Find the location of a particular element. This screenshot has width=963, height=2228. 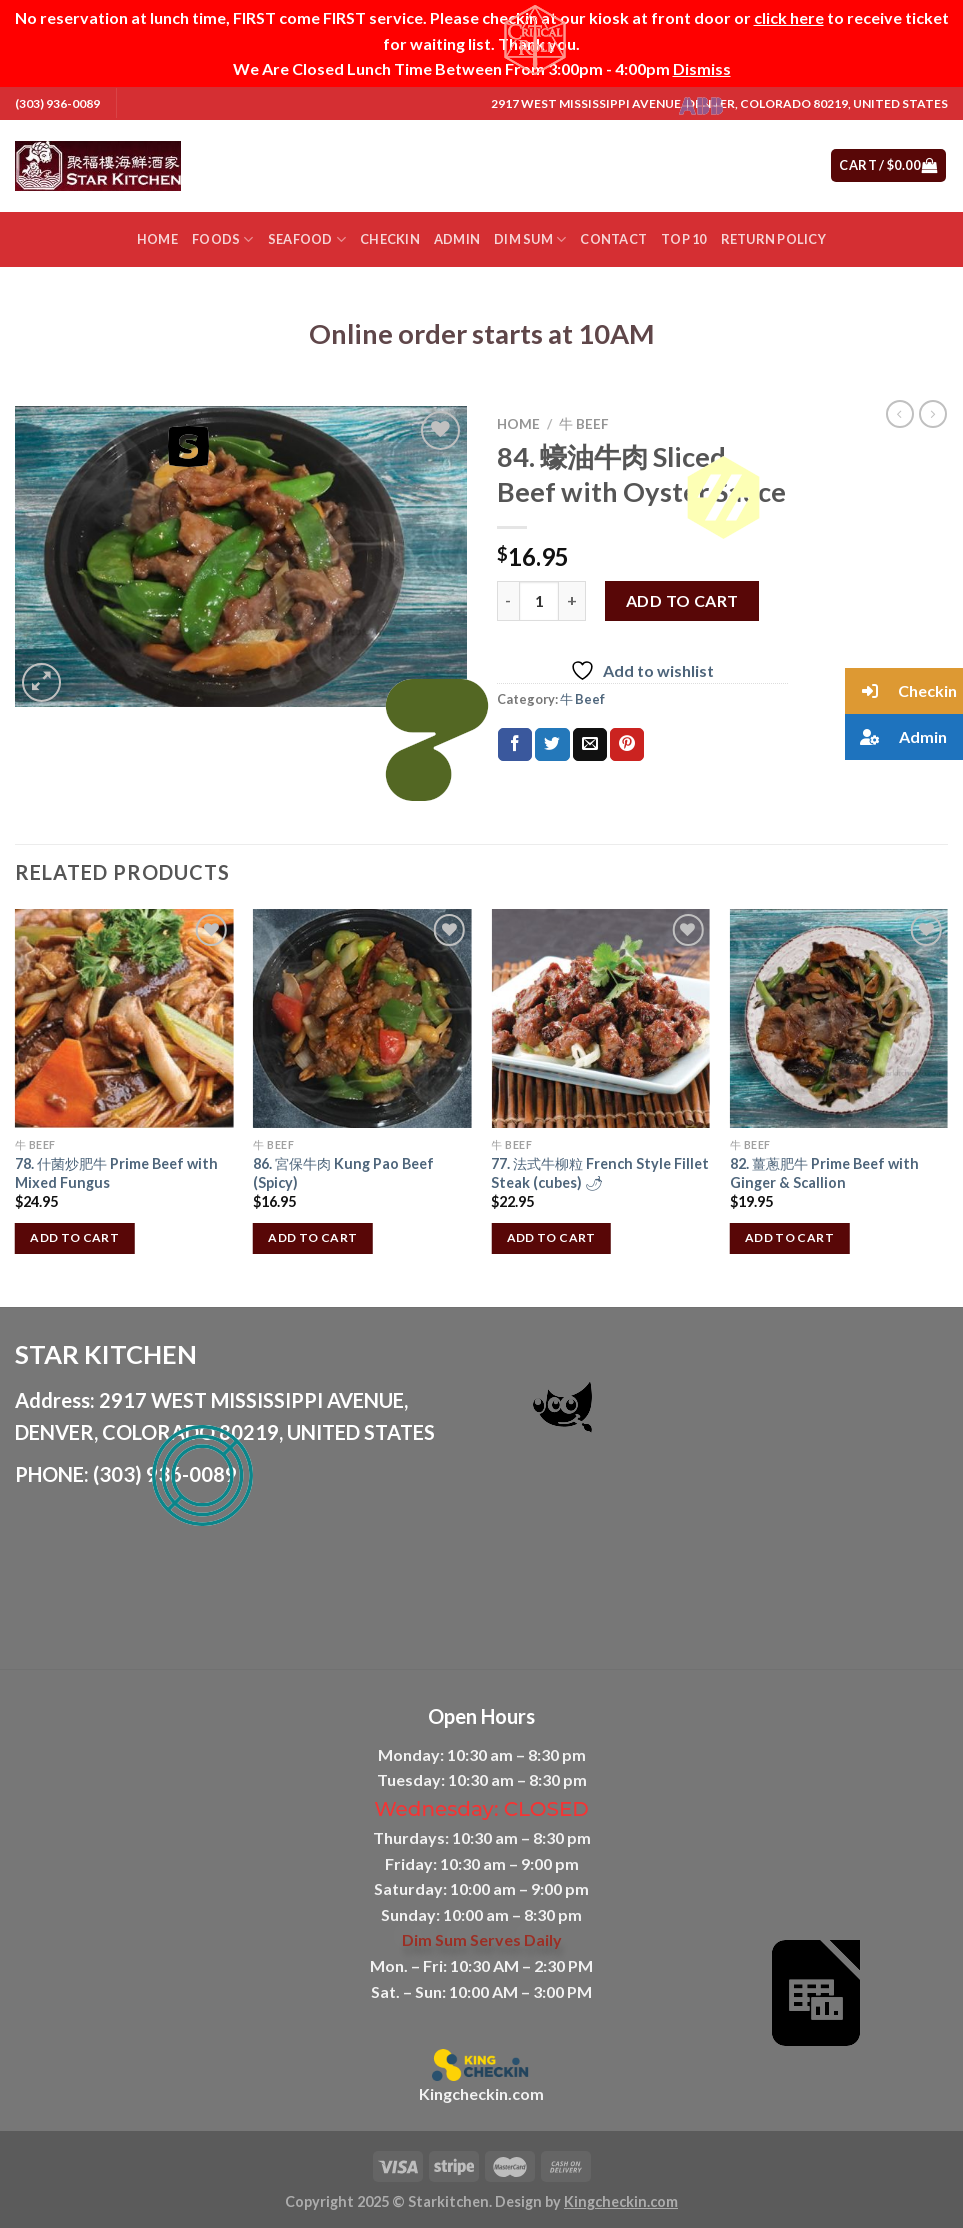

open HTTPie API client is located at coordinates (437, 740).